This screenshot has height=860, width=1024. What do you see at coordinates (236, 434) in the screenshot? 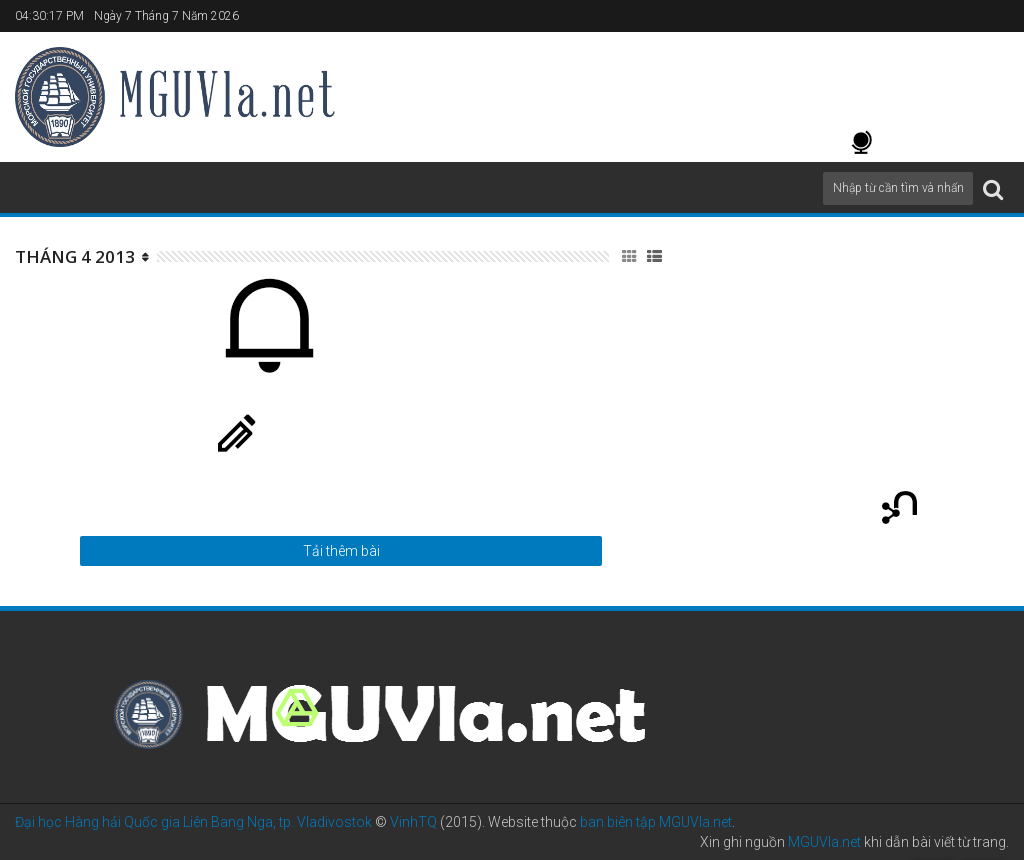
I see `edit or compose new content` at bounding box center [236, 434].